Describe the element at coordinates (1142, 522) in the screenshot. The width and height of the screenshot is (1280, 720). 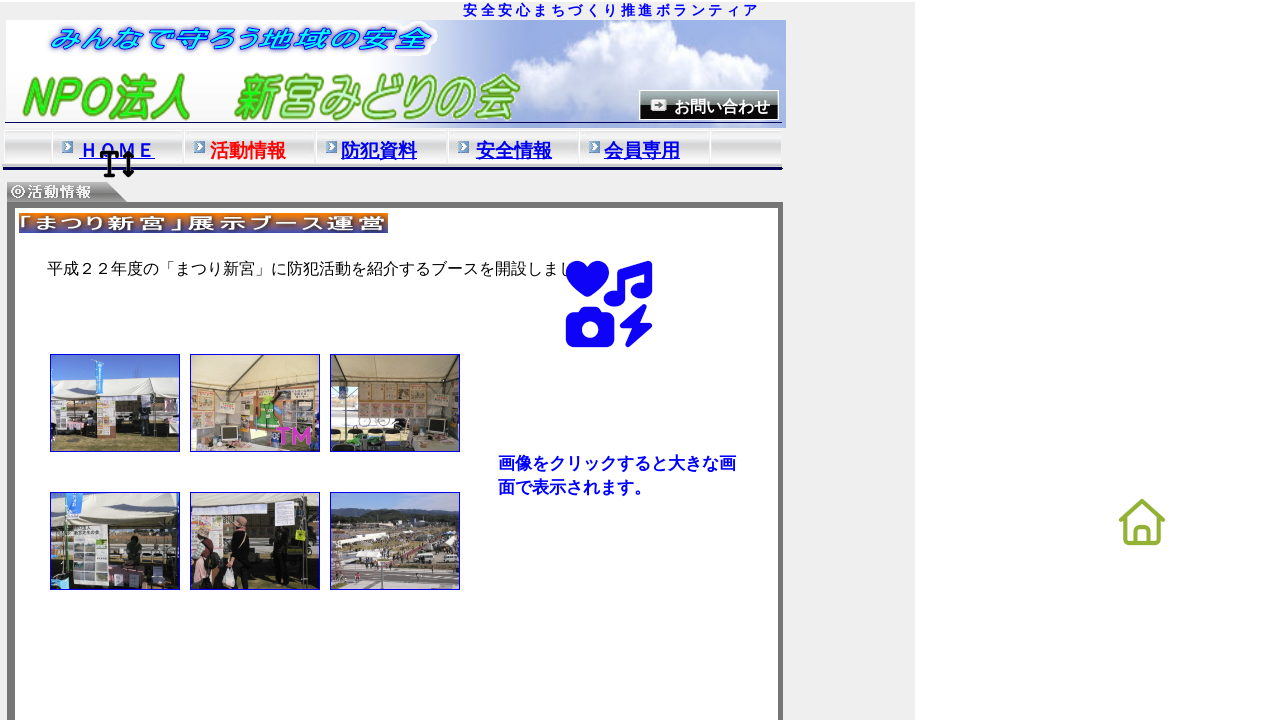
I see `navigate to the home screen` at that location.